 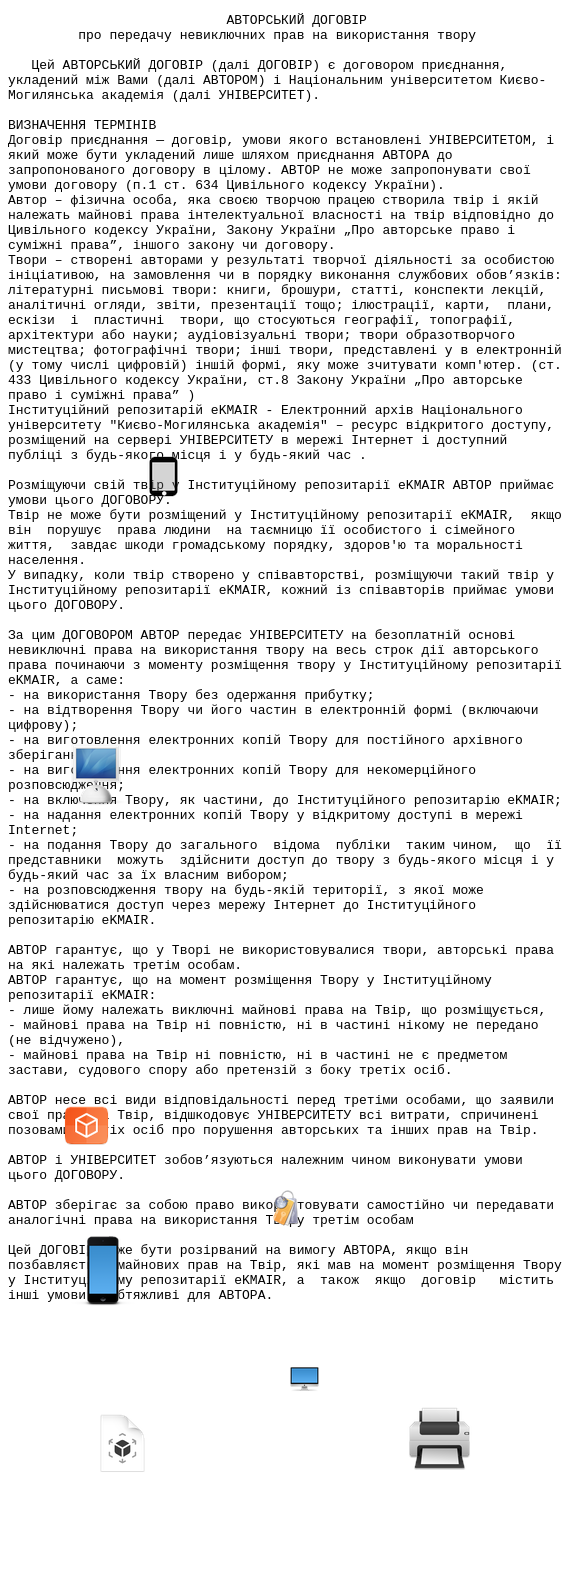 What do you see at coordinates (304, 1377) in the screenshot?
I see `represents this mac in system preferences or network settings` at bounding box center [304, 1377].